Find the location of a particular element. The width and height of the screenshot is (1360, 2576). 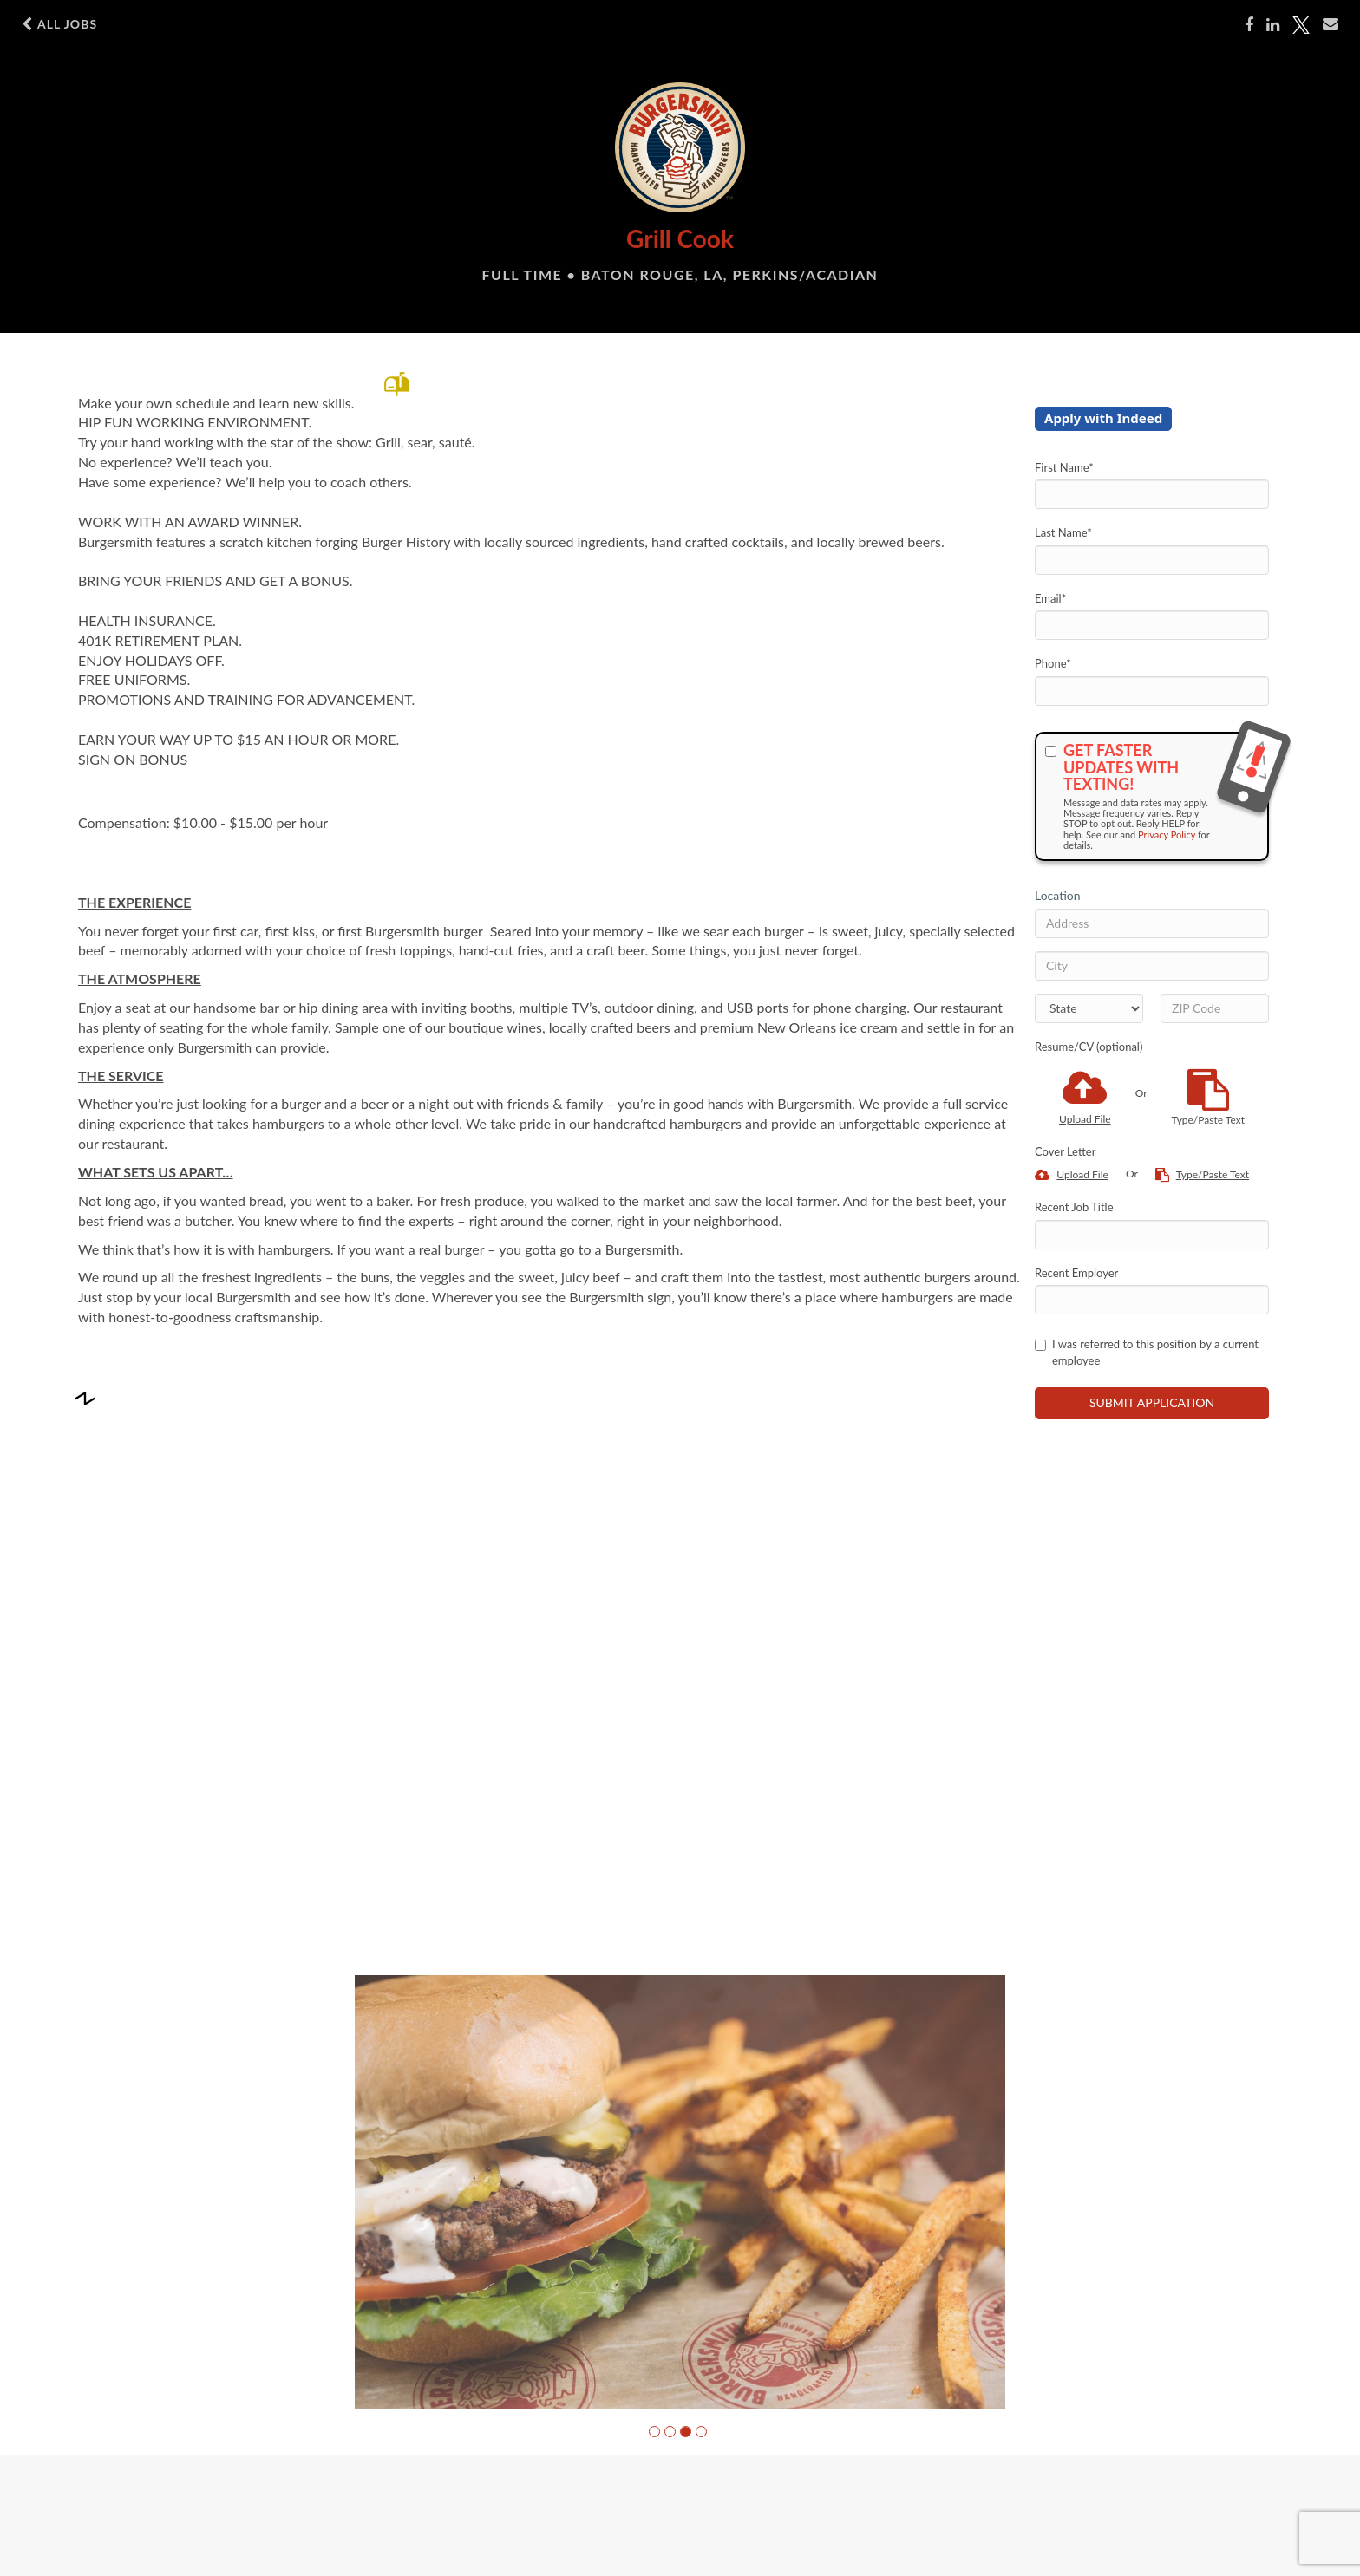

select sawtooth waveform in audio synthesizer is located at coordinates (85, 1399).